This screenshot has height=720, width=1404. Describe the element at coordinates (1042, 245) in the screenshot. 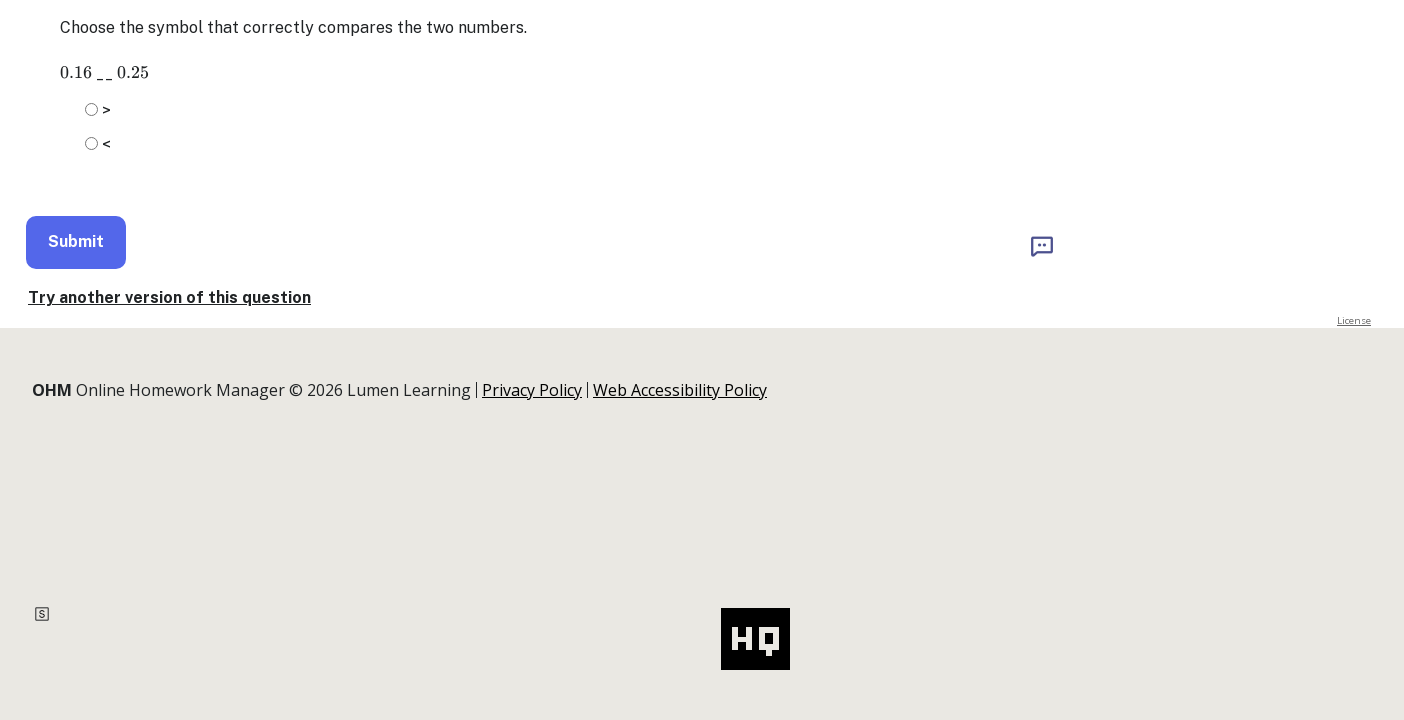

I see `open chat or messaging` at that location.